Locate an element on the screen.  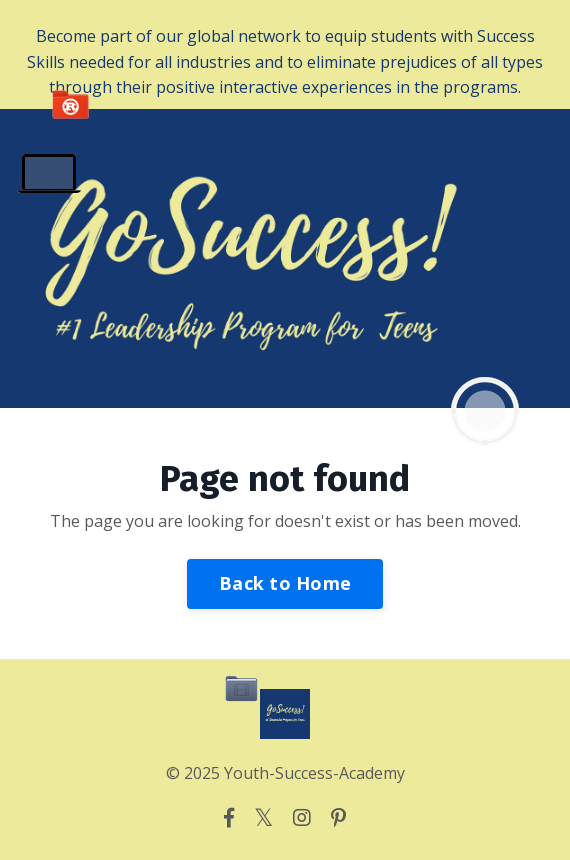
open your videos folder is located at coordinates (241, 688).